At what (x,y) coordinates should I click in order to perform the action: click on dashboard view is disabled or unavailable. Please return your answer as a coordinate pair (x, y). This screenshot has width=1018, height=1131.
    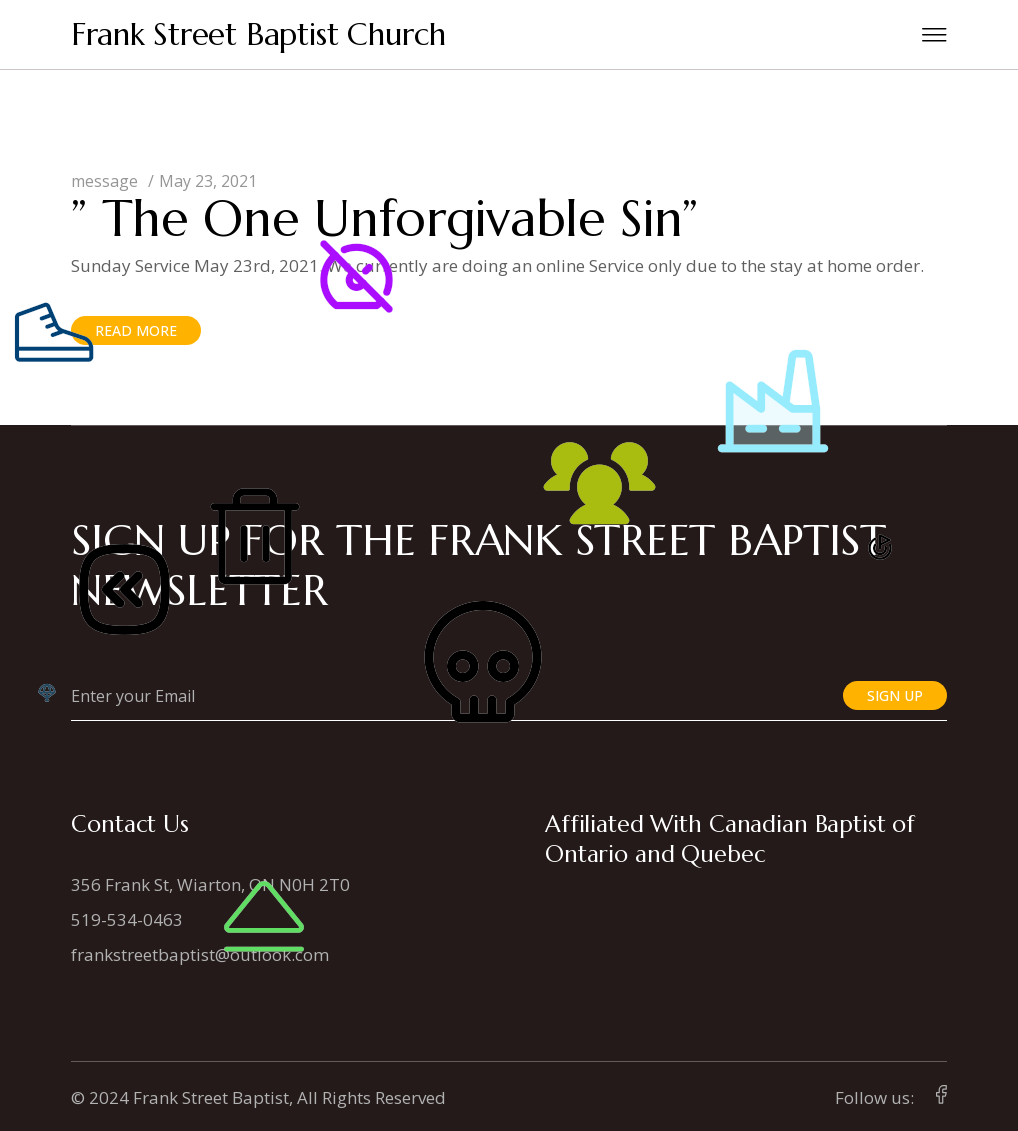
    Looking at the image, I should click on (356, 276).